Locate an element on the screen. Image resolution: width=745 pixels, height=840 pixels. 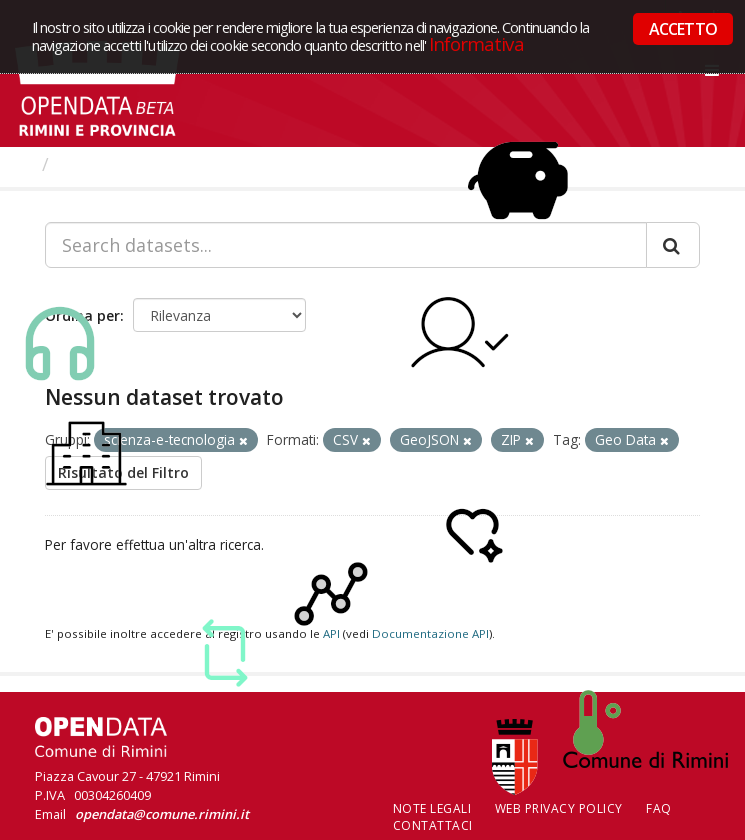
view apartment or building listings is located at coordinates (86, 453).